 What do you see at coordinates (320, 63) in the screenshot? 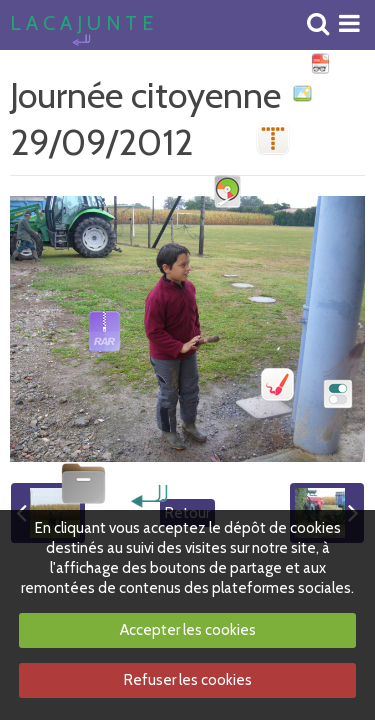
I see `open the papers reference management app` at bounding box center [320, 63].